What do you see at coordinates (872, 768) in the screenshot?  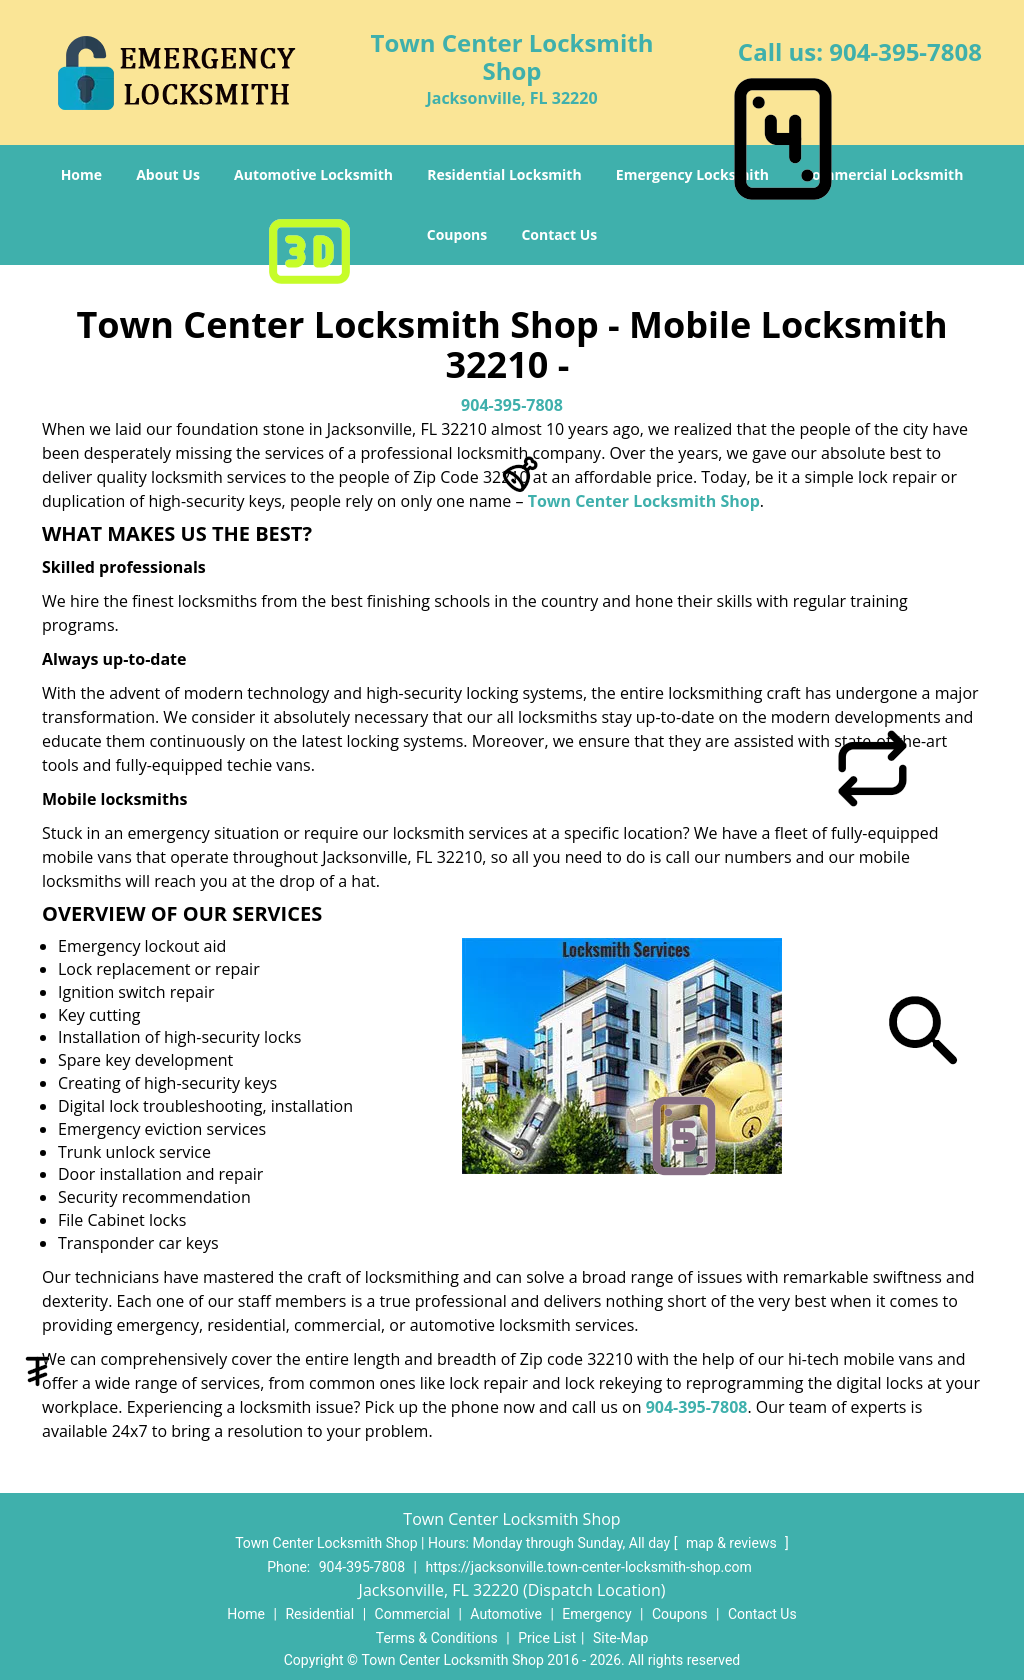 I see `enable repeat mode for playback` at bounding box center [872, 768].